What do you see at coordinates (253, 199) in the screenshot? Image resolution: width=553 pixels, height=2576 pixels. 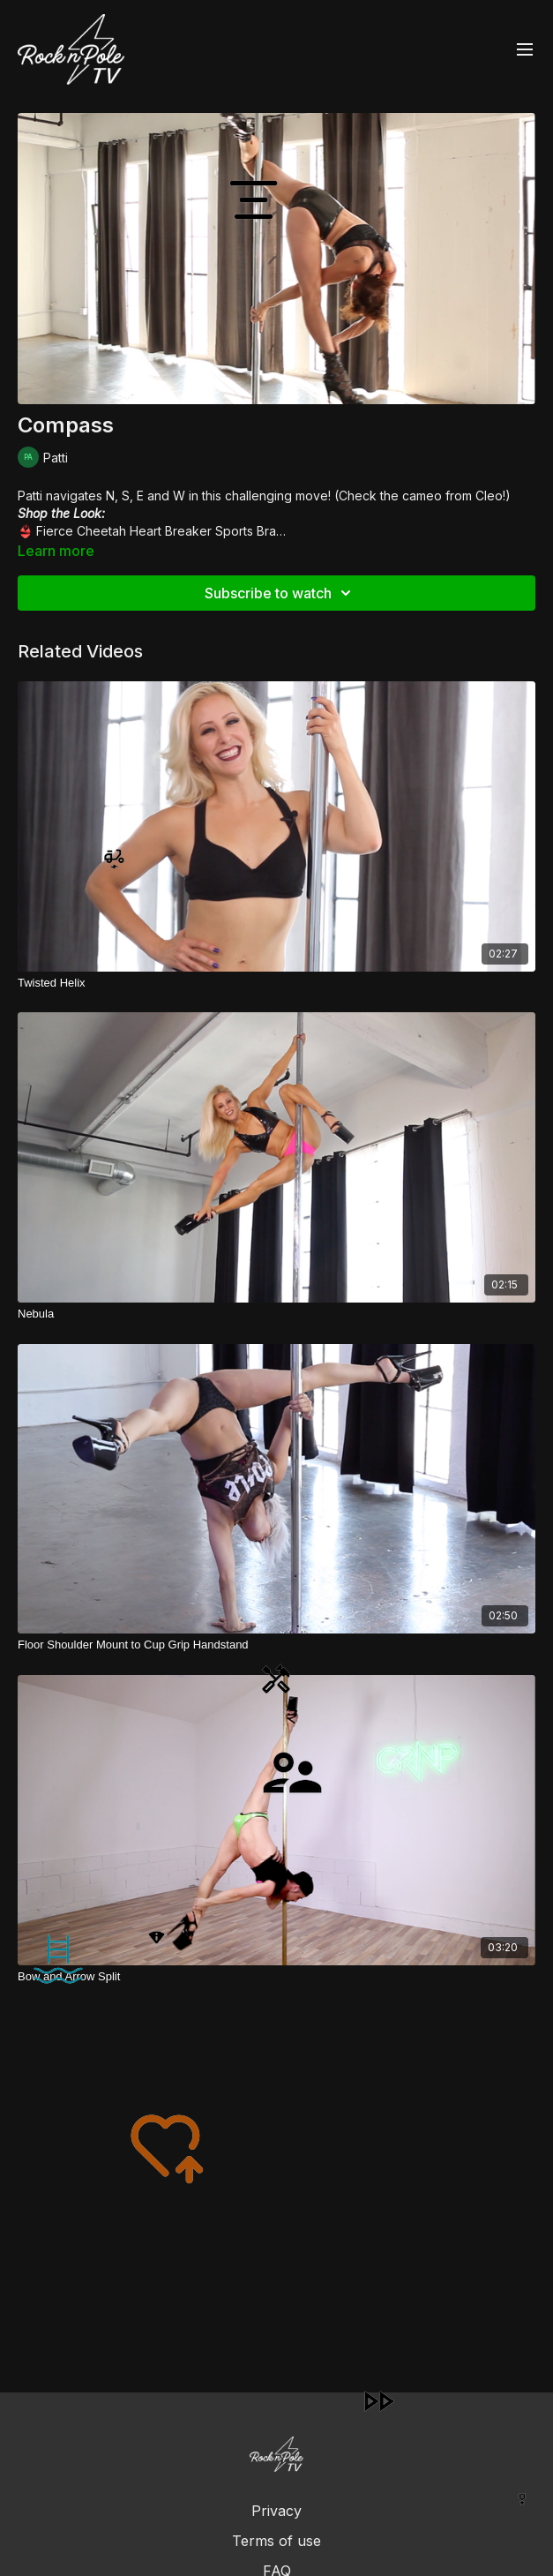 I see `center align text` at bounding box center [253, 199].